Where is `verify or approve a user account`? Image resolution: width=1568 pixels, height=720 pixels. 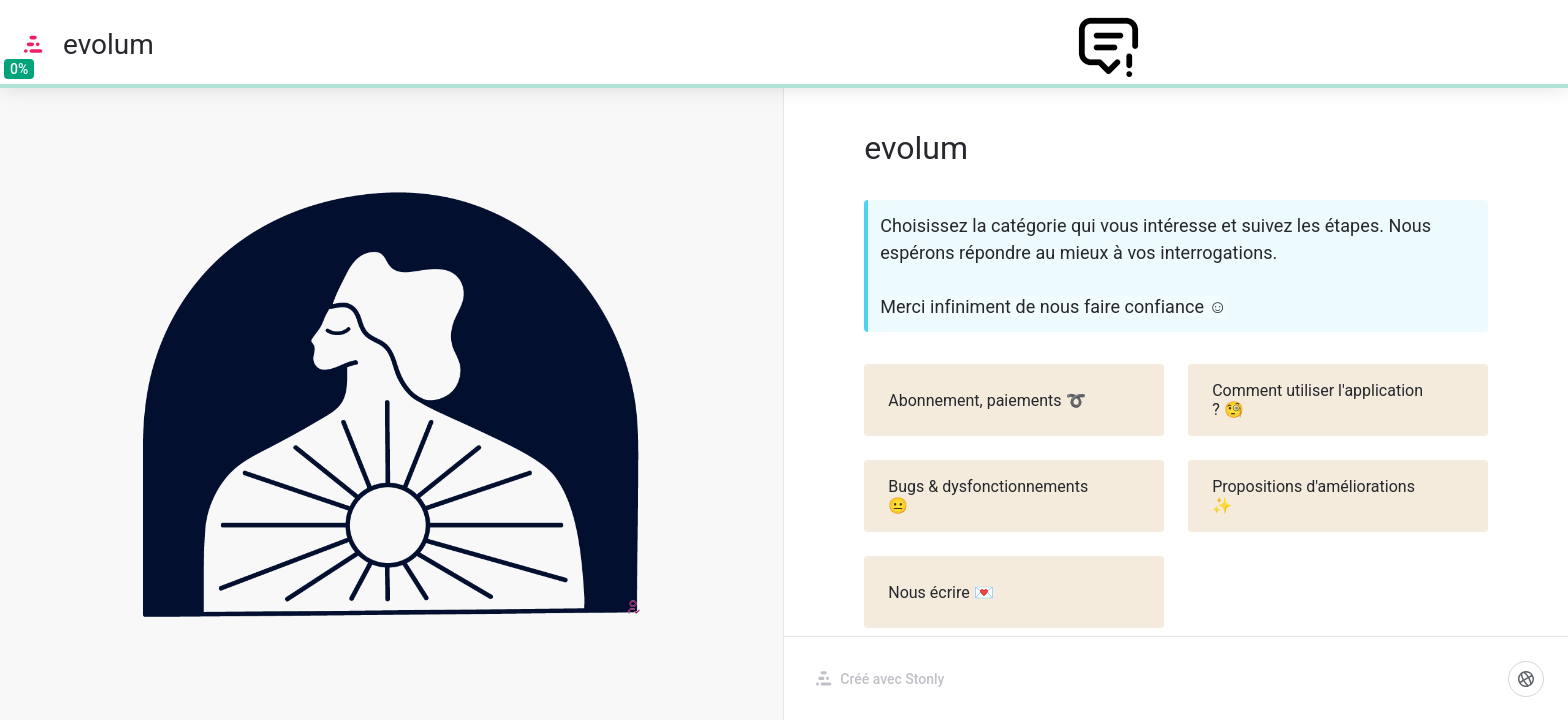 verify or approve a user account is located at coordinates (633, 607).